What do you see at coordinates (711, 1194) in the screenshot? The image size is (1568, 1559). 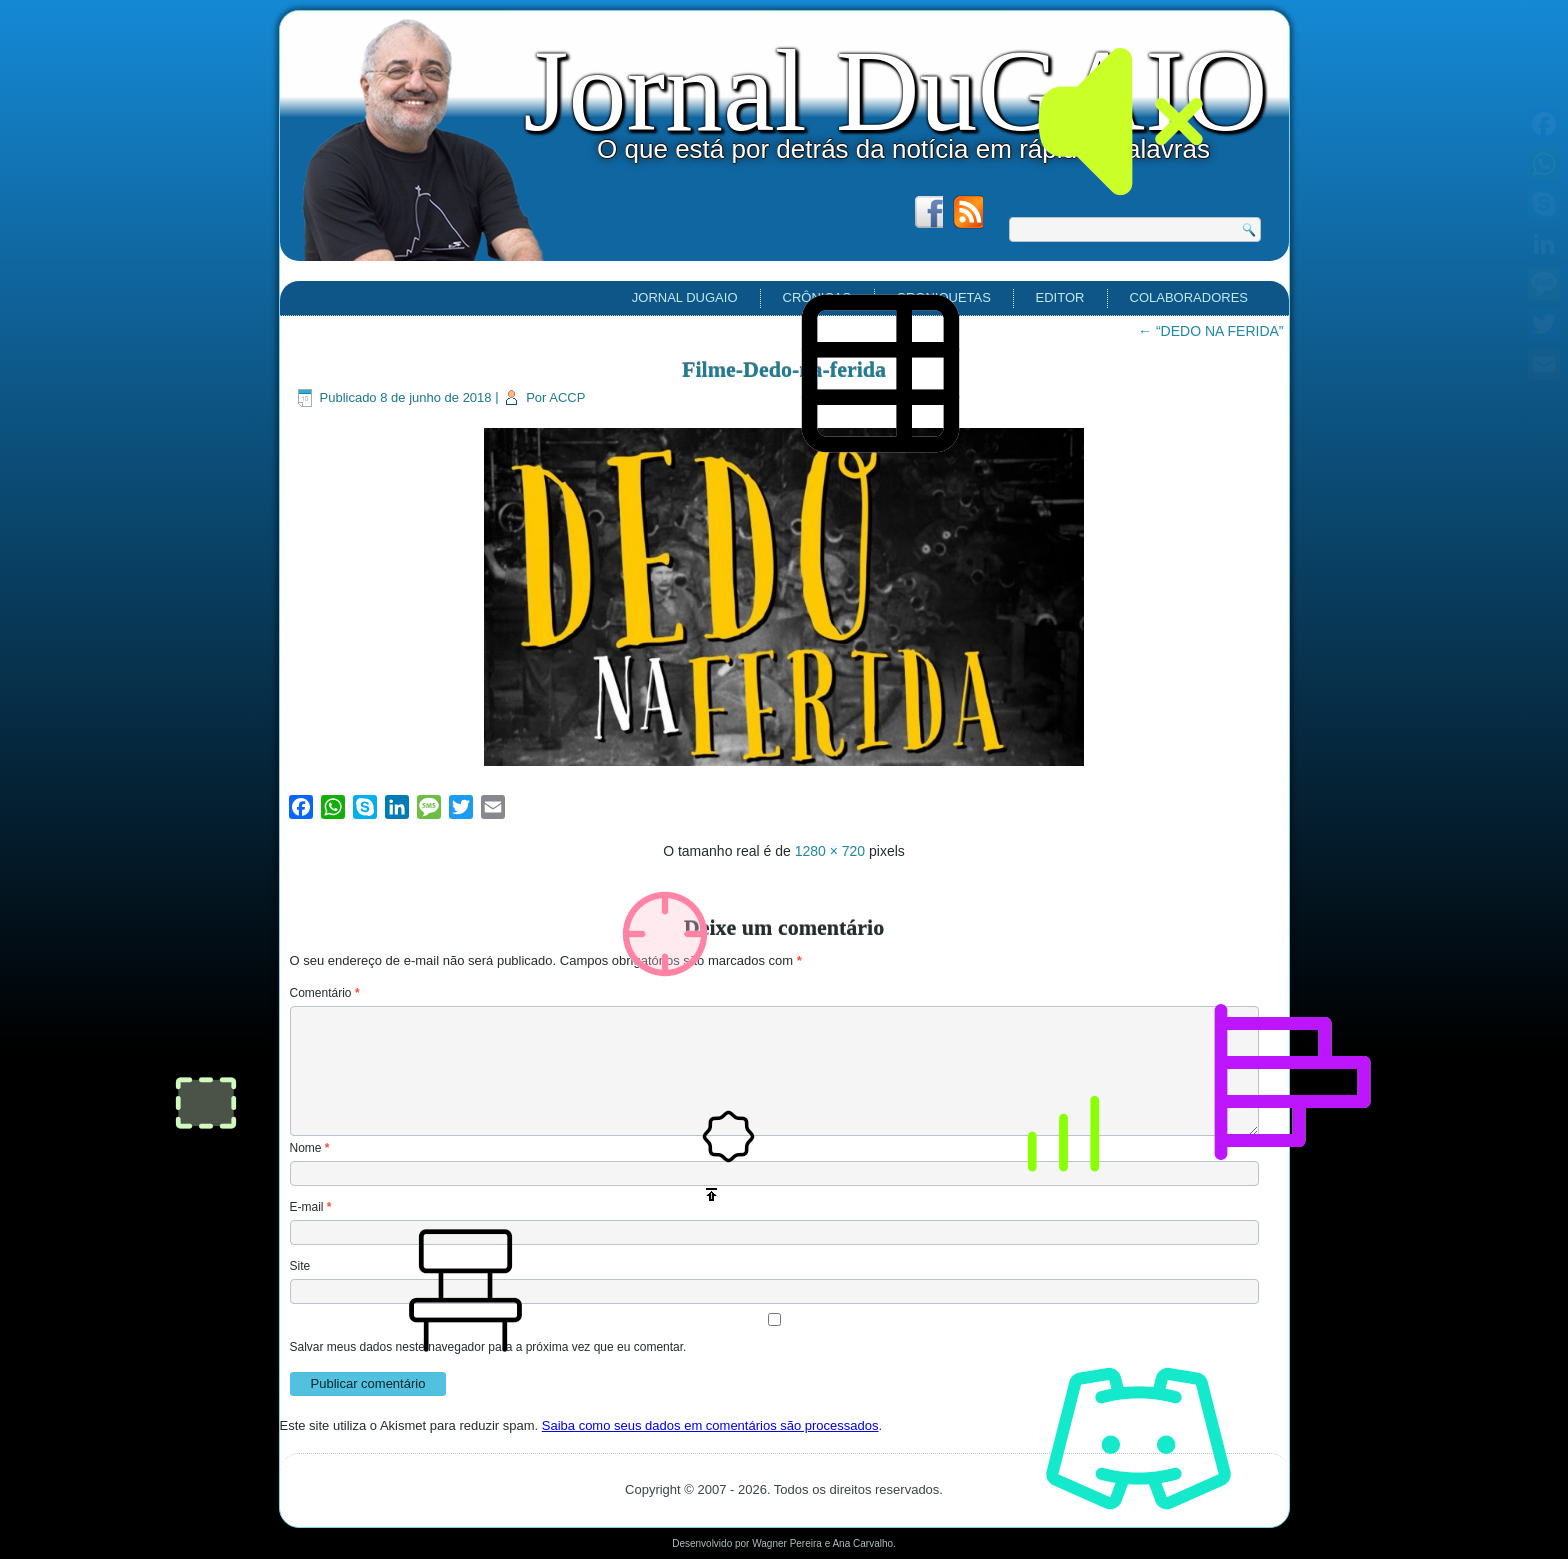 I see `publish or upload content` at bounding box center [711, 1194].